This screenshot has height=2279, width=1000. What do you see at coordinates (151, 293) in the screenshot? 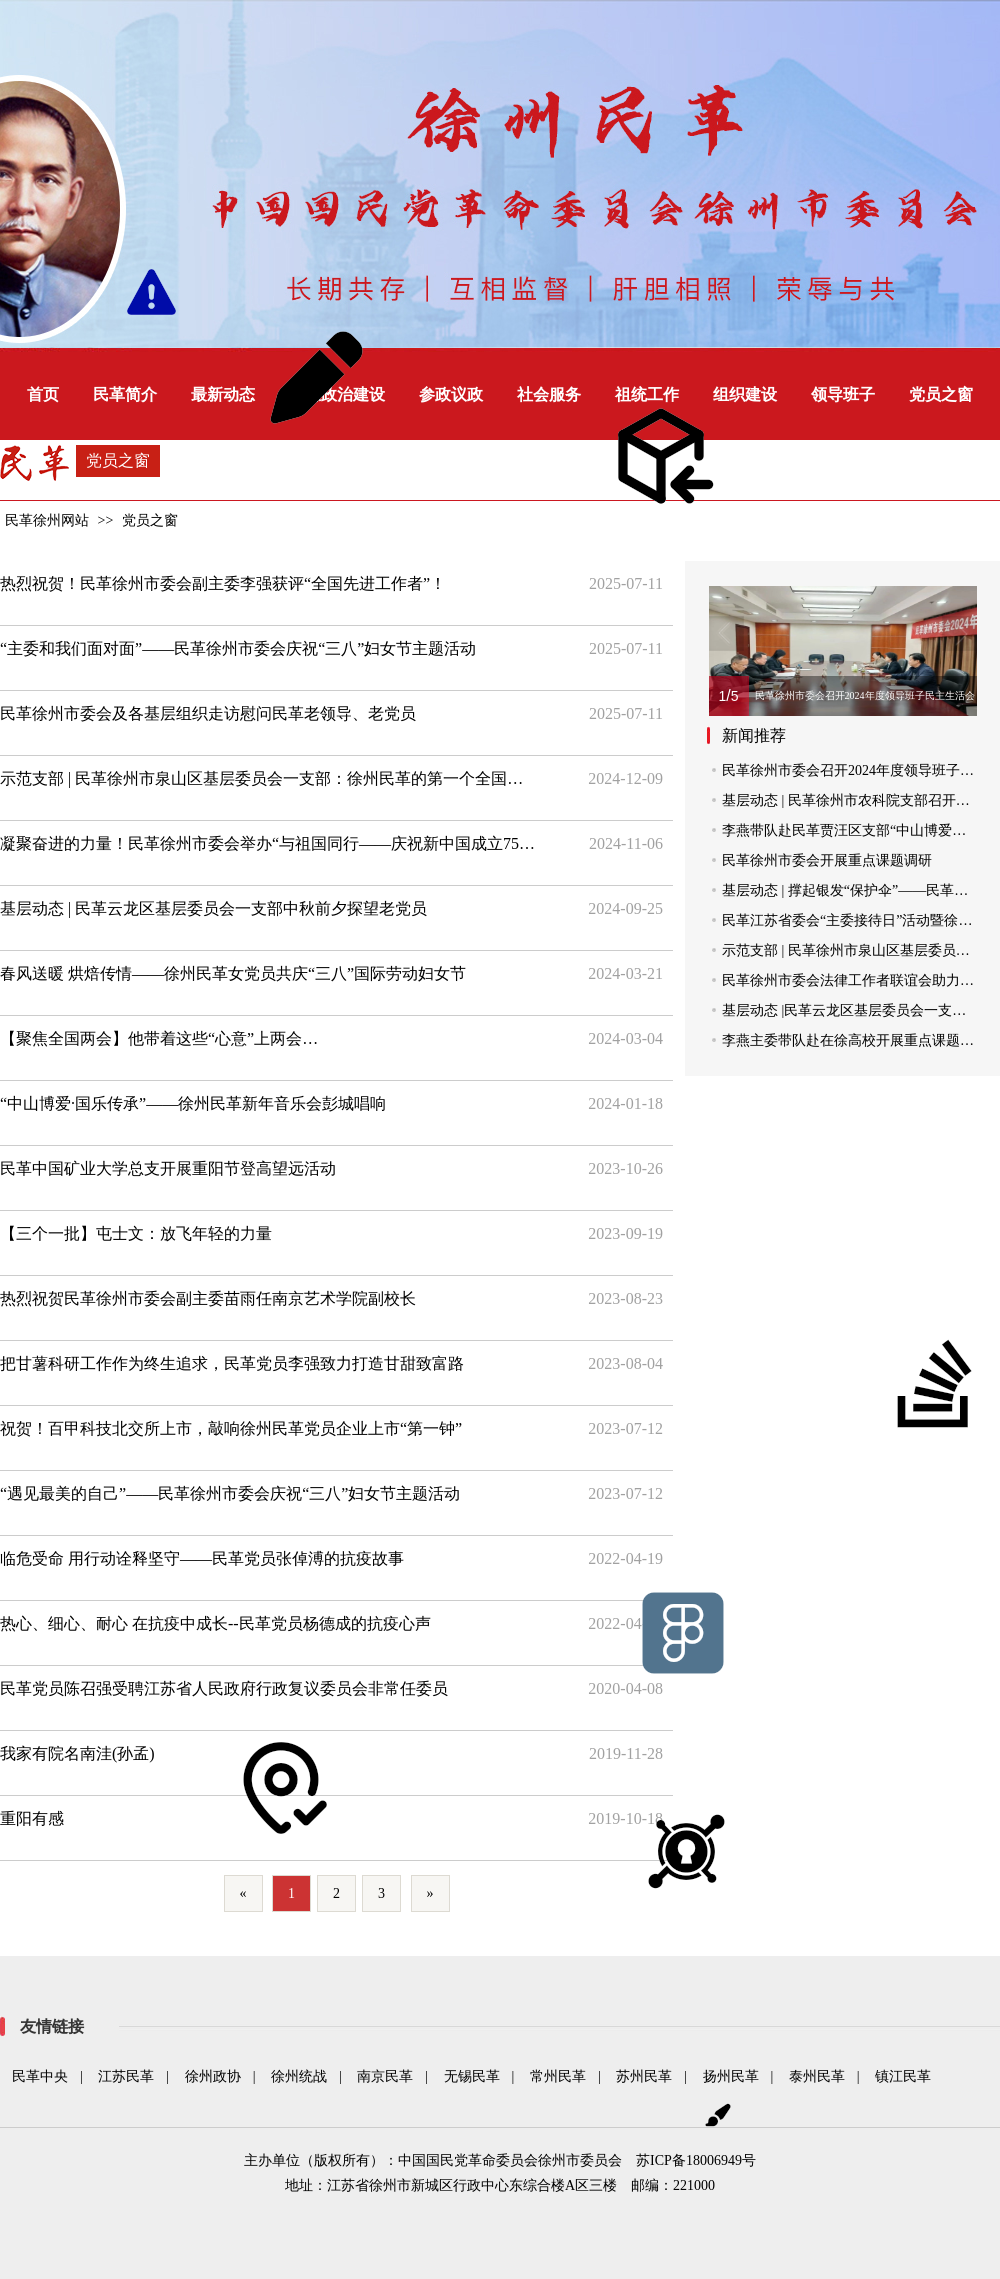
I see `indicates a warning or caution state` at bounding box center [151, 293].